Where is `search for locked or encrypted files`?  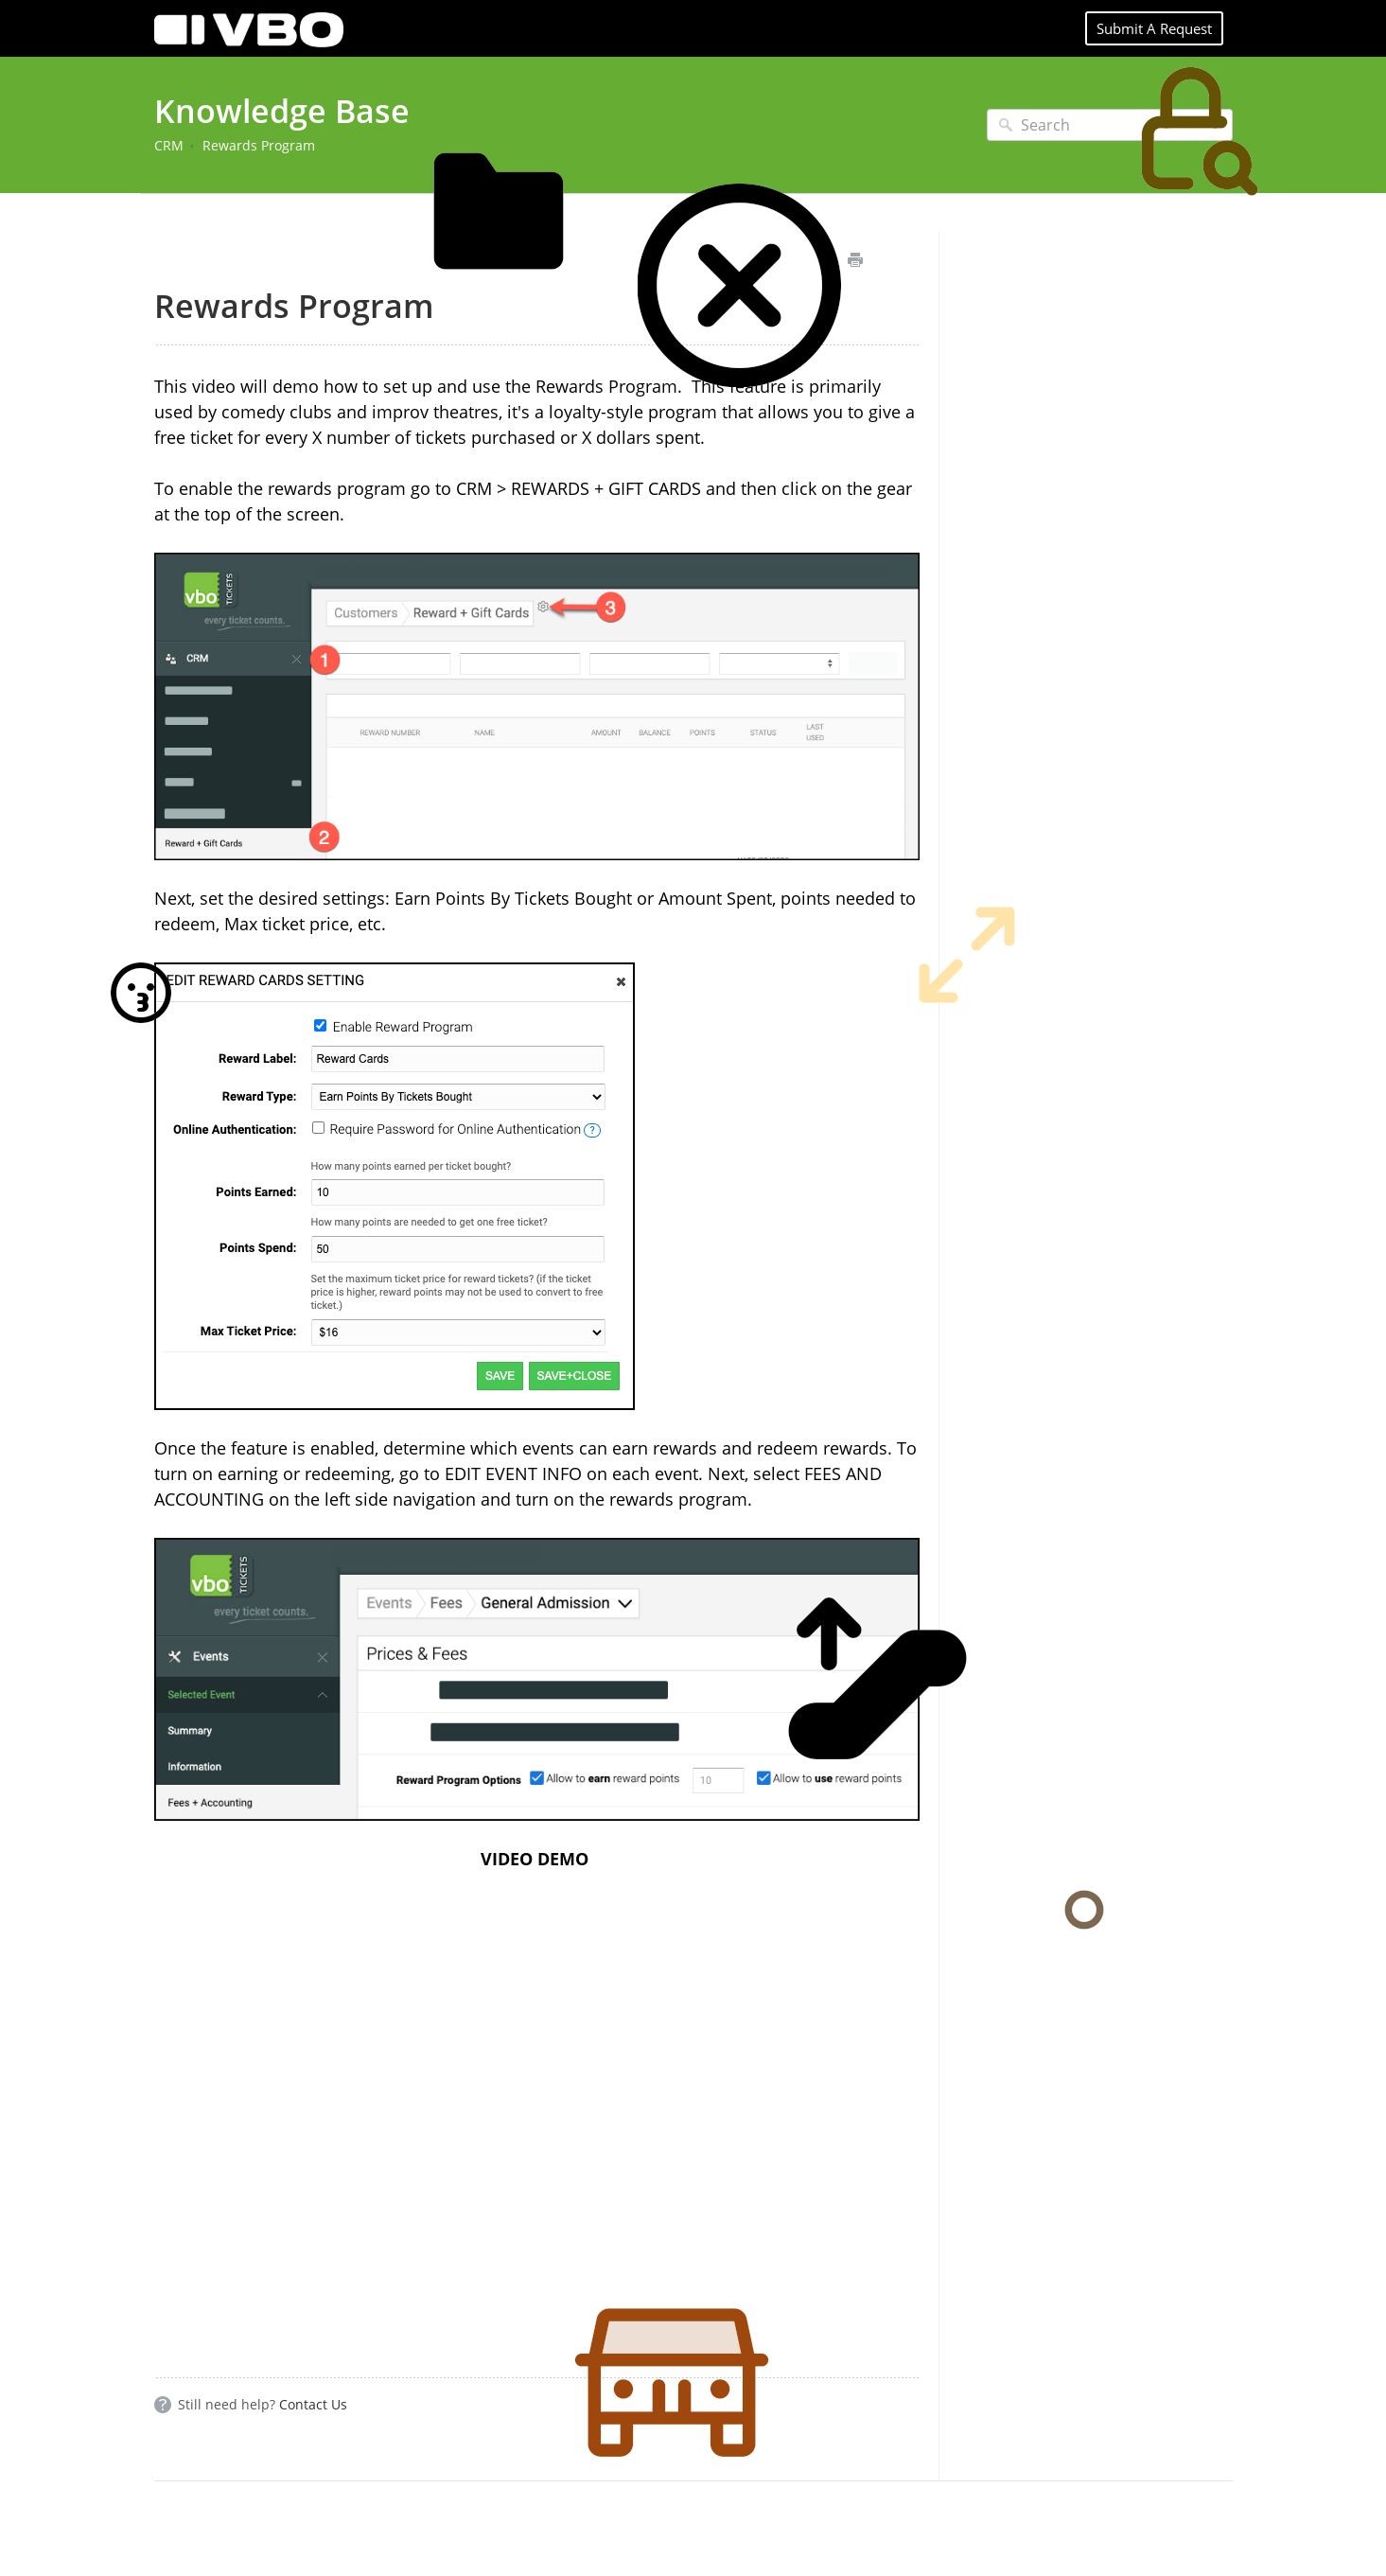 search for locked or encrypted files is located at coordinates (1190, 128).